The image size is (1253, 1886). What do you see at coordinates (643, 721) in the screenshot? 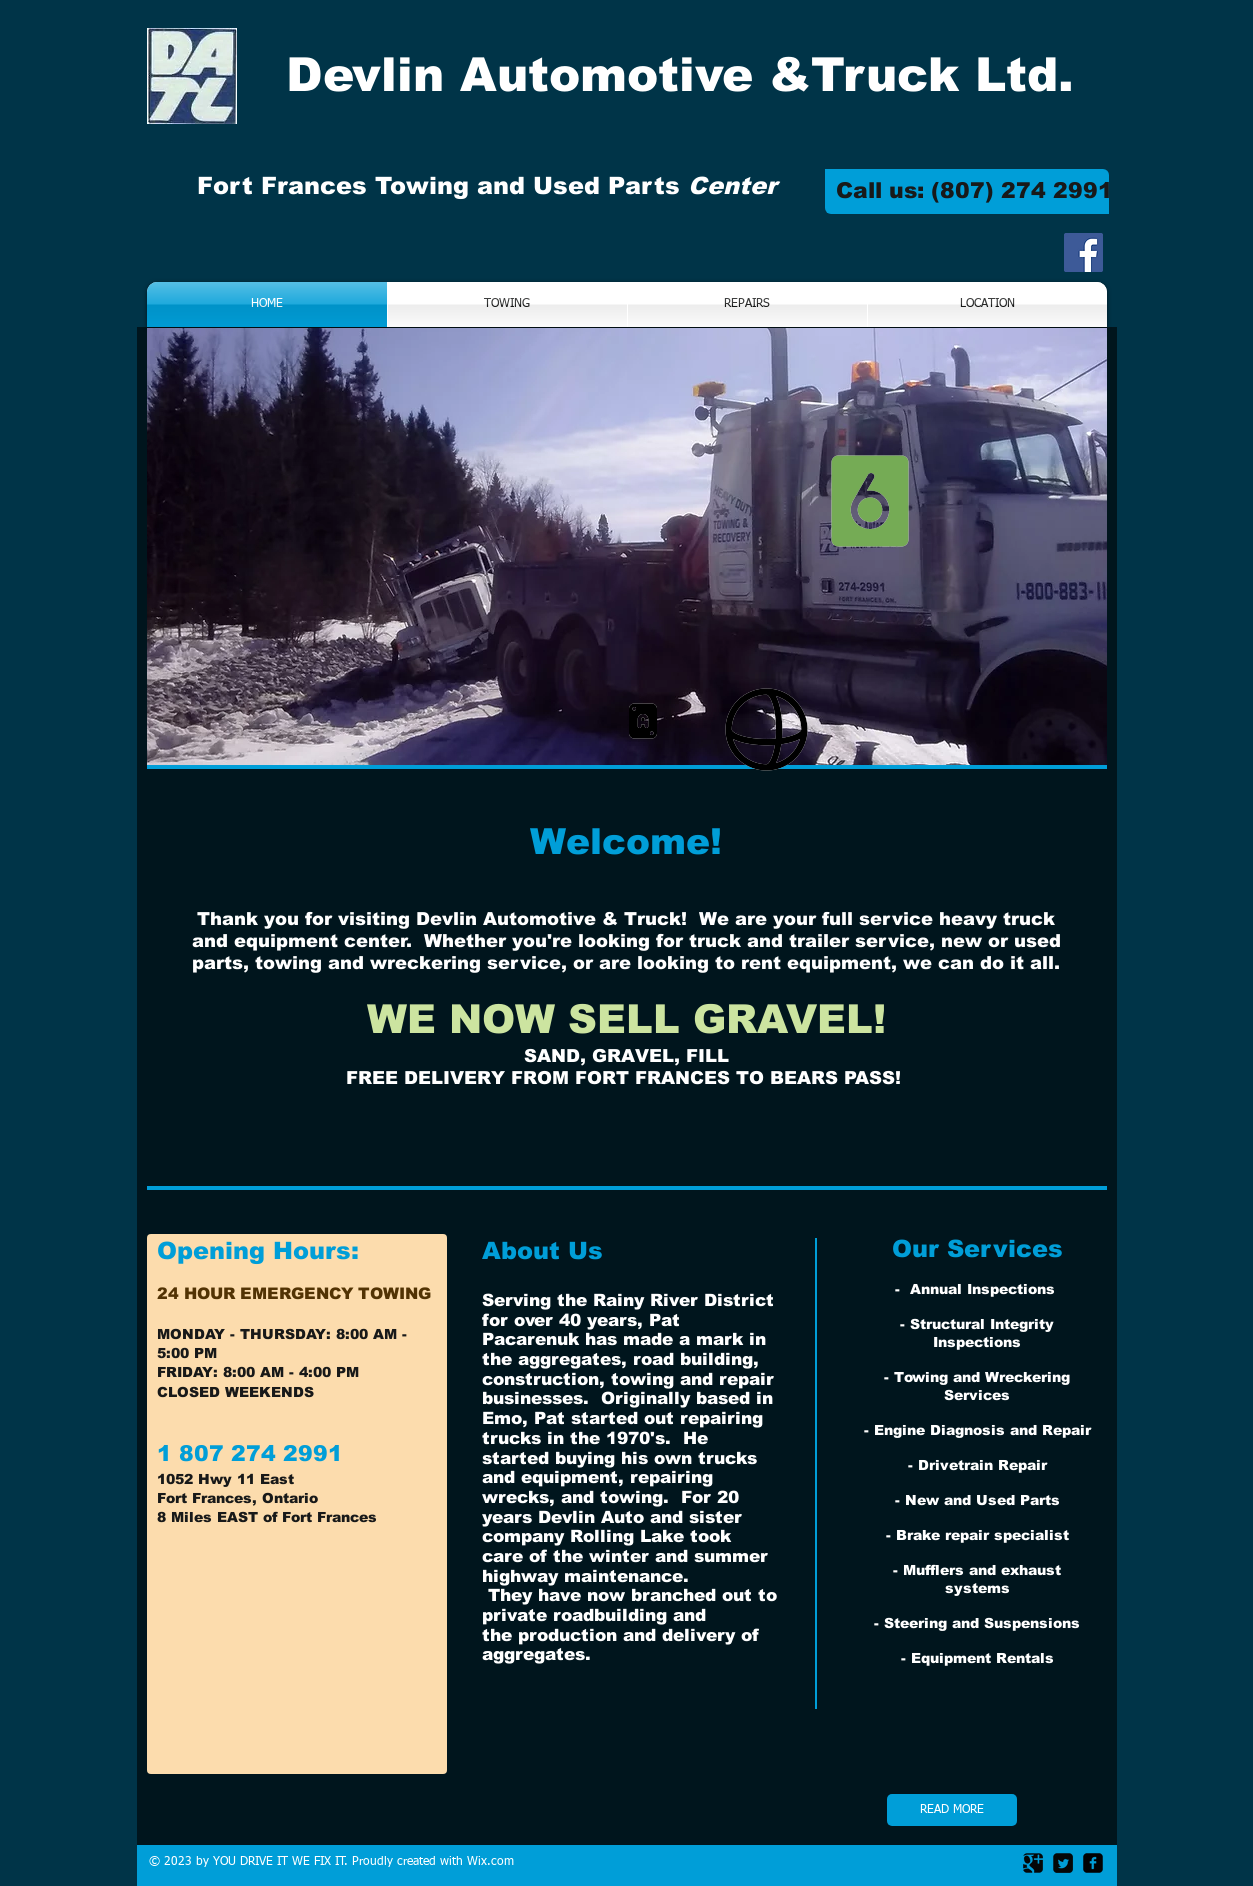
I see `ace playing card in a card game app` at bounding box center [643, 721].